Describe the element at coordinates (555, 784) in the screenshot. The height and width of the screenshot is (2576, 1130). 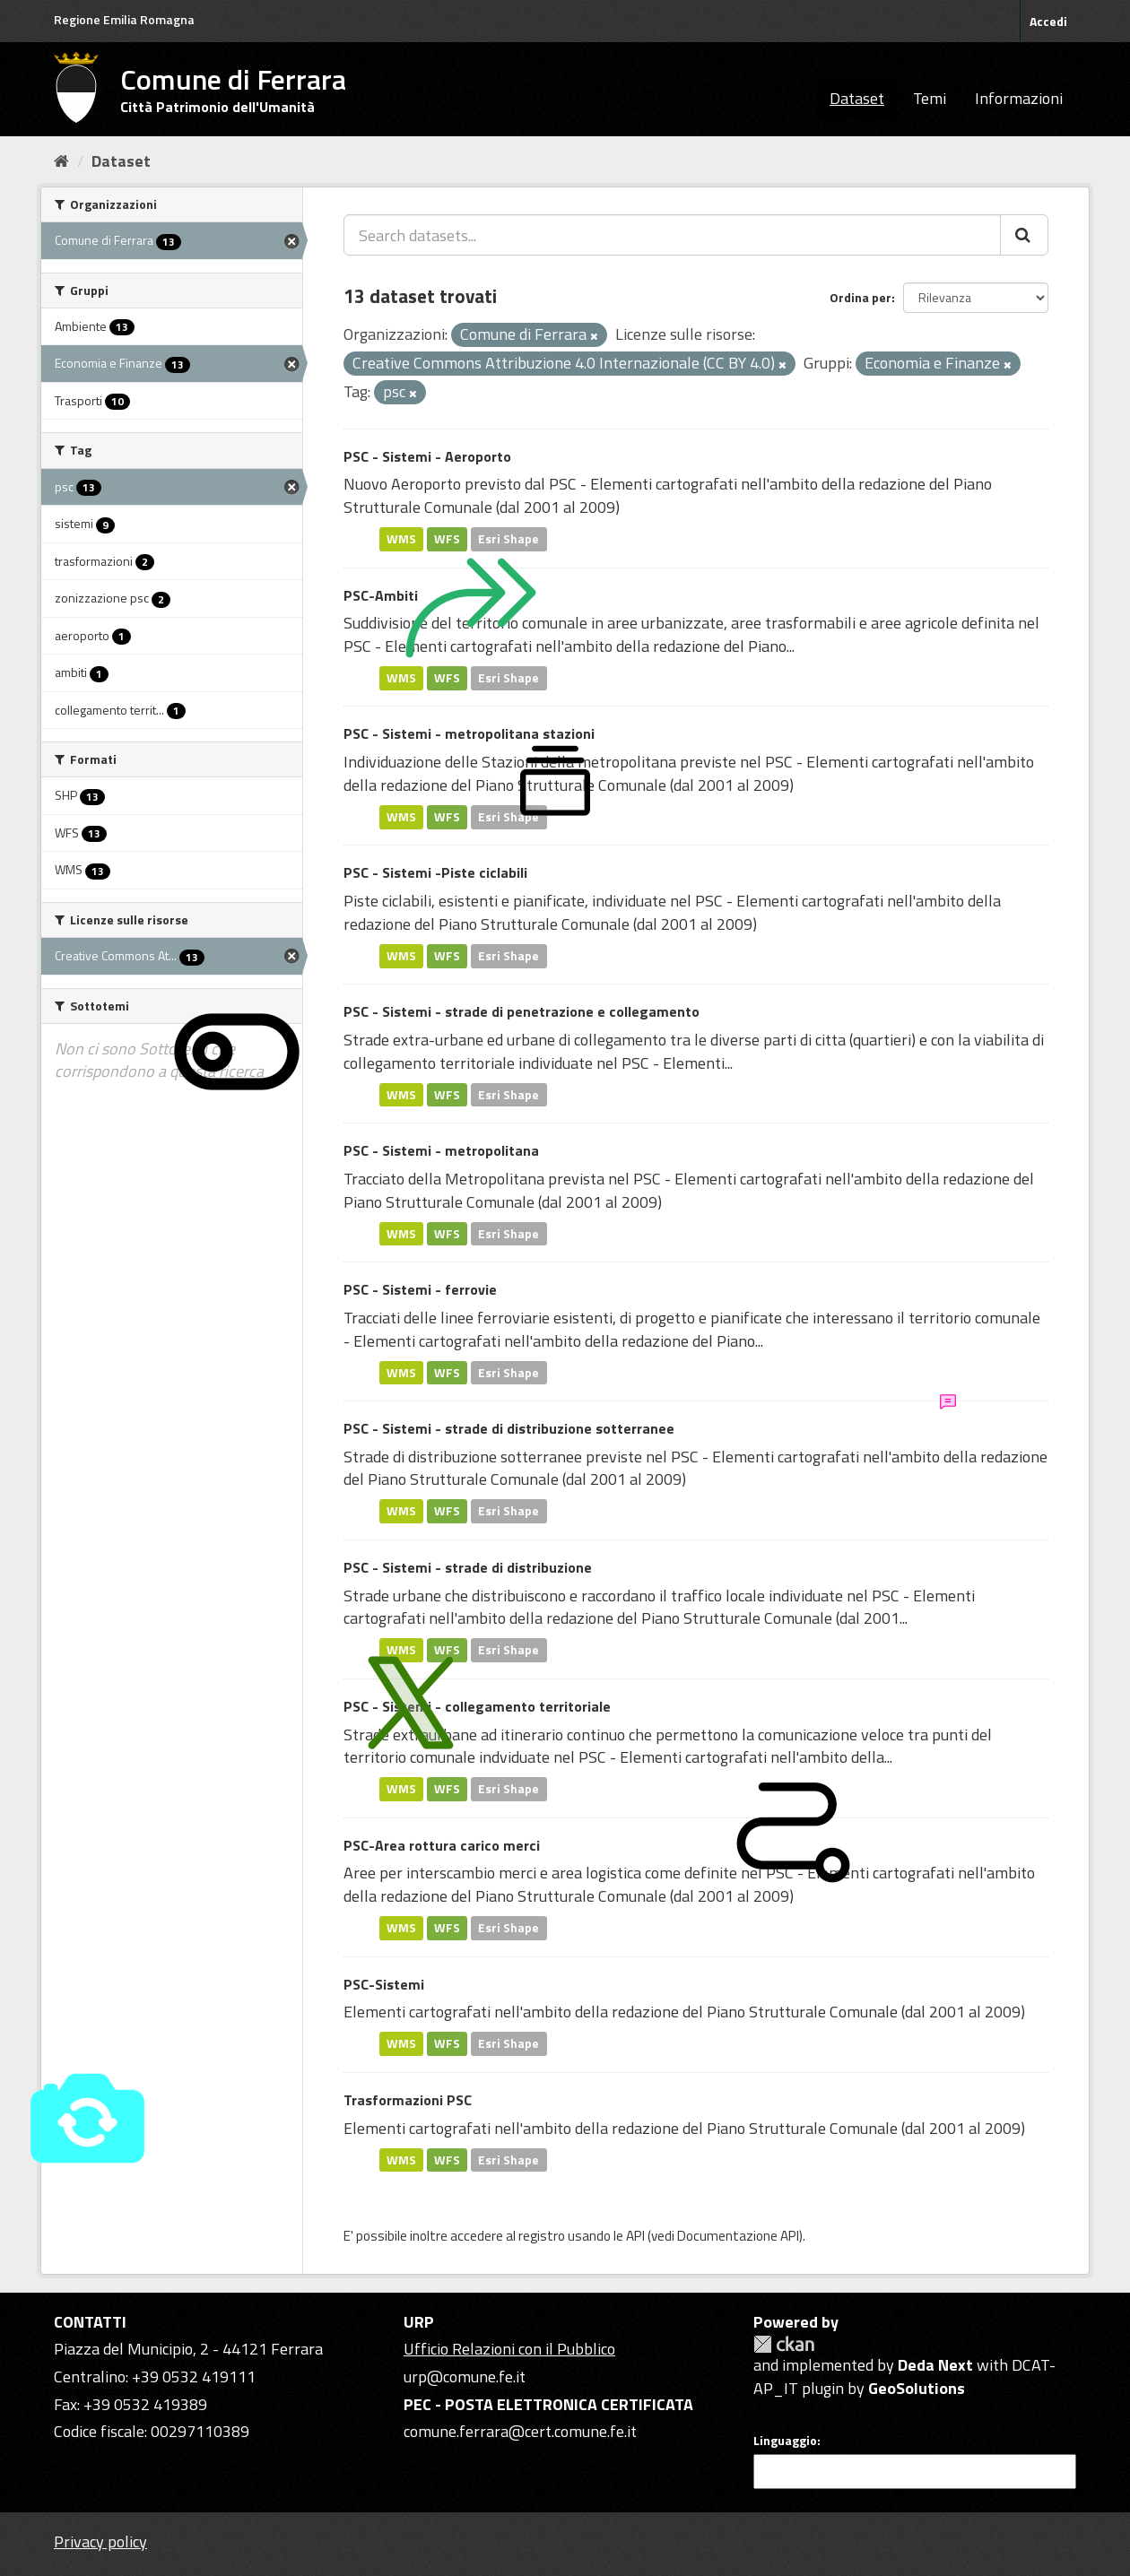
I see `view stacked cards or layers` at that location.